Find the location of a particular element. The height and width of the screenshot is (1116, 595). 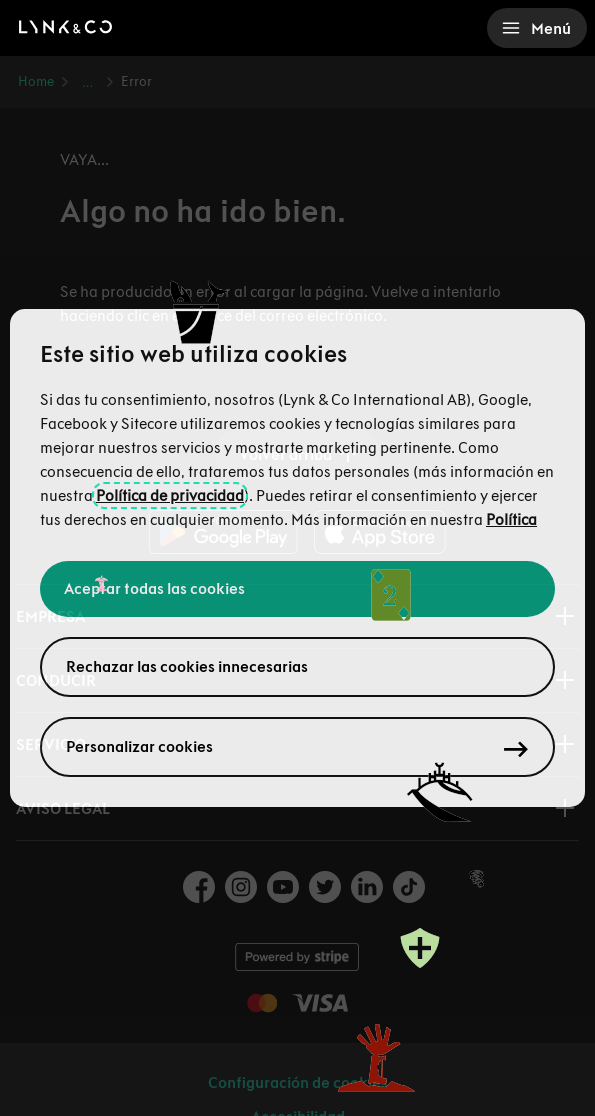

view fortified settlement or stronghold location is located at coordinates (439, 790).